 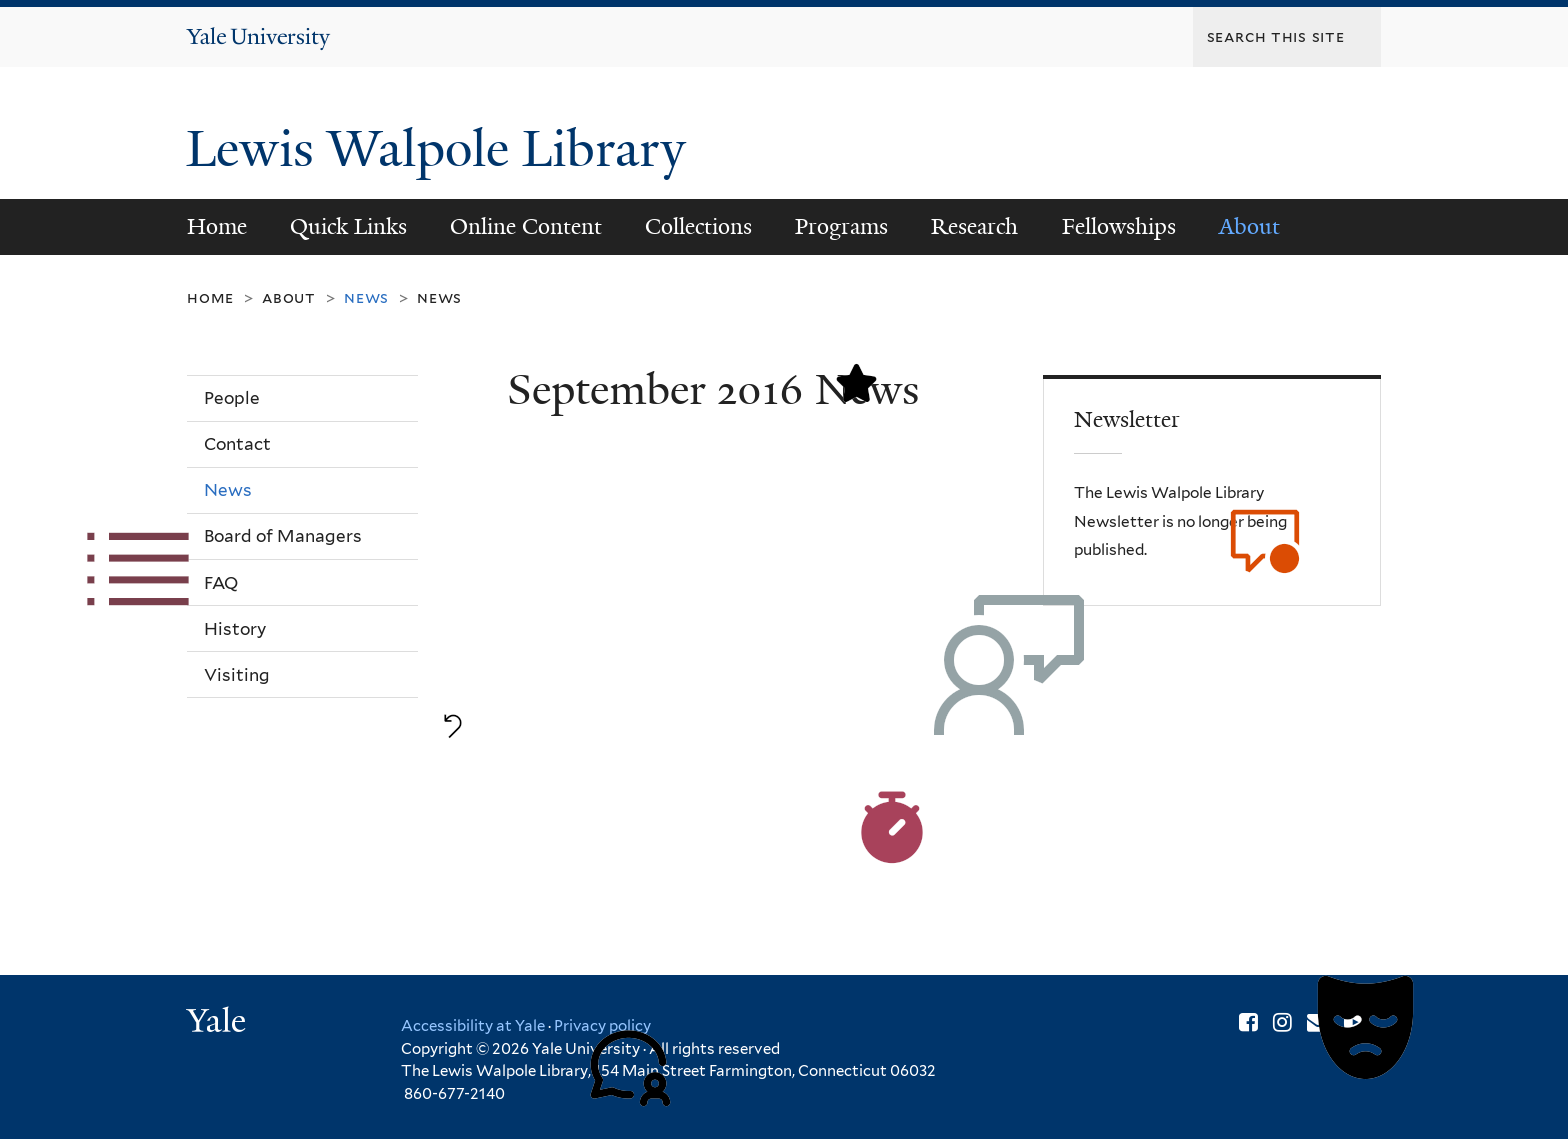 I want to click on view unresolved comments, so click(x=1265, y=539).